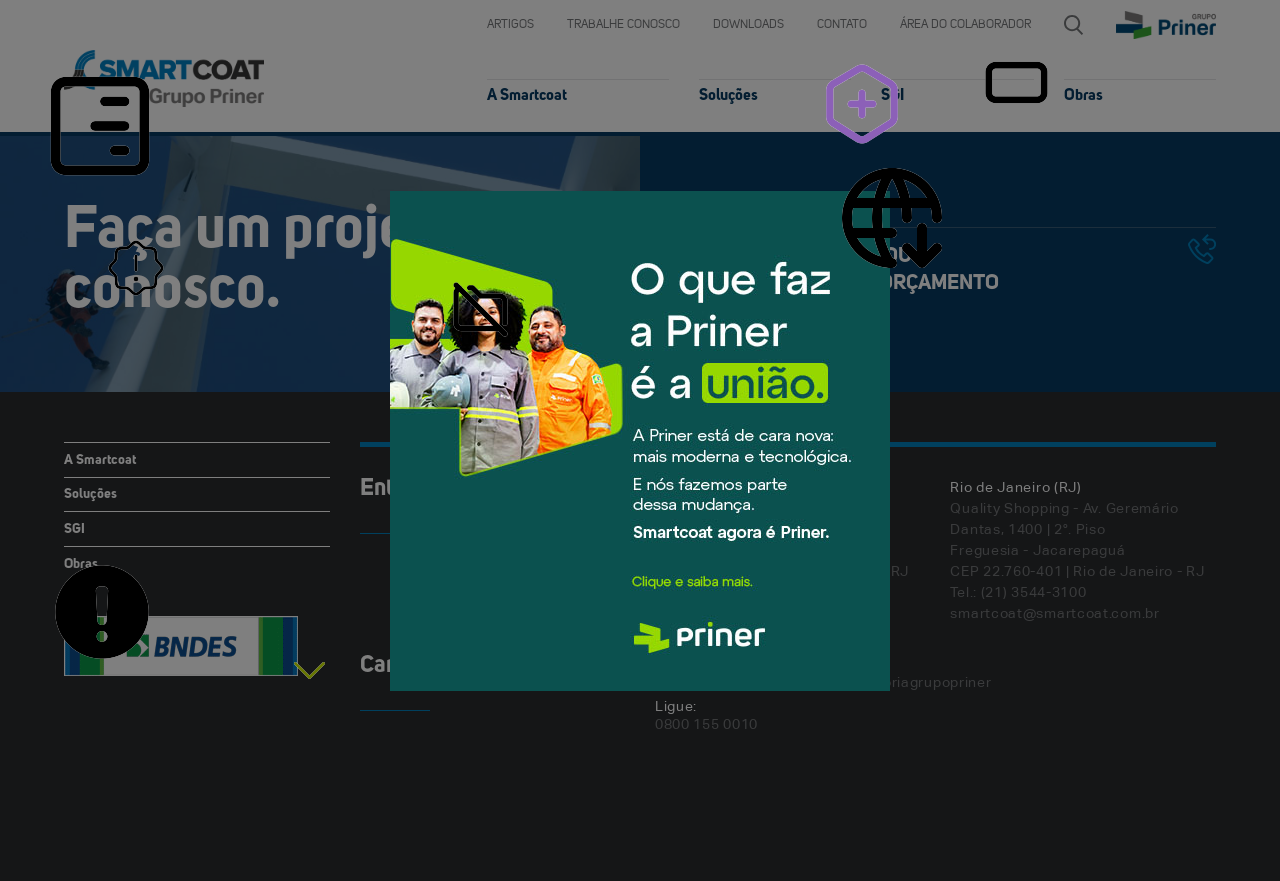 The height and width of the screenshot is (881, 1280). What do you see at coordinates (1016, 82) in the screenshot?
I see `crop image to 3:2 aspect ratio` at bounding box center [1016, 82].